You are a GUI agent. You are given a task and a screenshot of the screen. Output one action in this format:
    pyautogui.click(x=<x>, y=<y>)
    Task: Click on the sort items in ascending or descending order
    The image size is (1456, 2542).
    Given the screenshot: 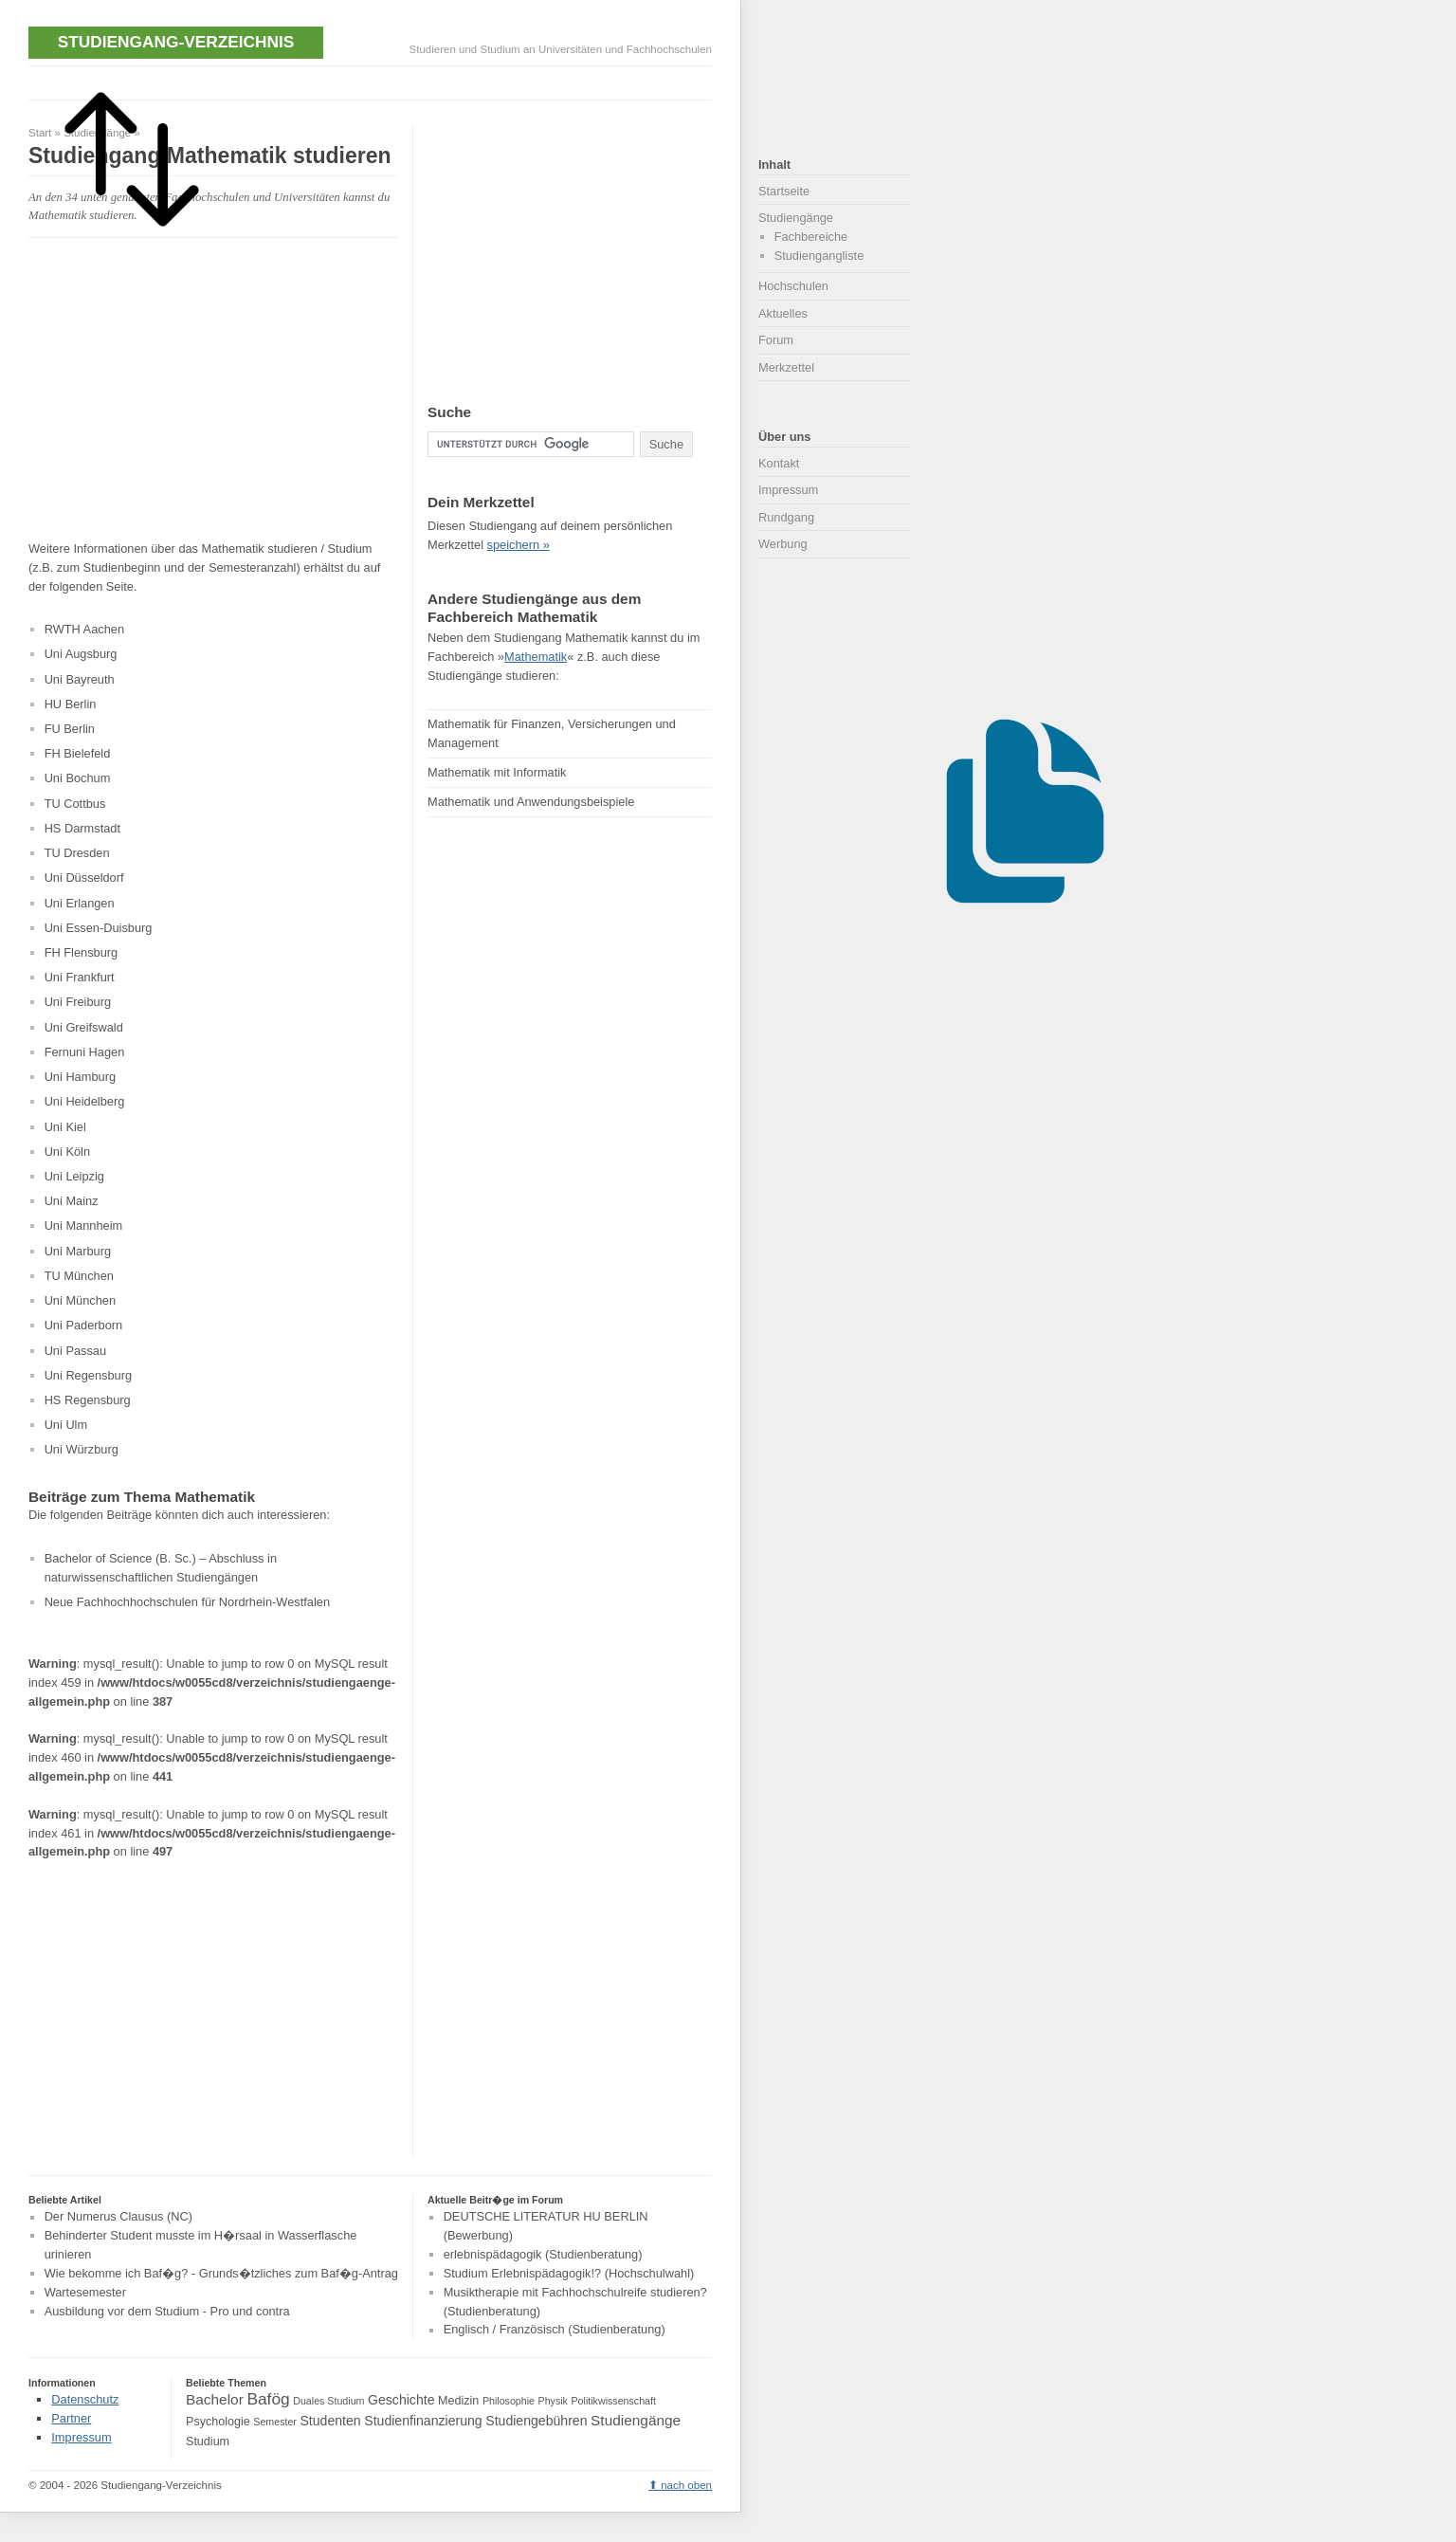 What is the action you would take?
    pyautogui.click(x=132, y=159)
    